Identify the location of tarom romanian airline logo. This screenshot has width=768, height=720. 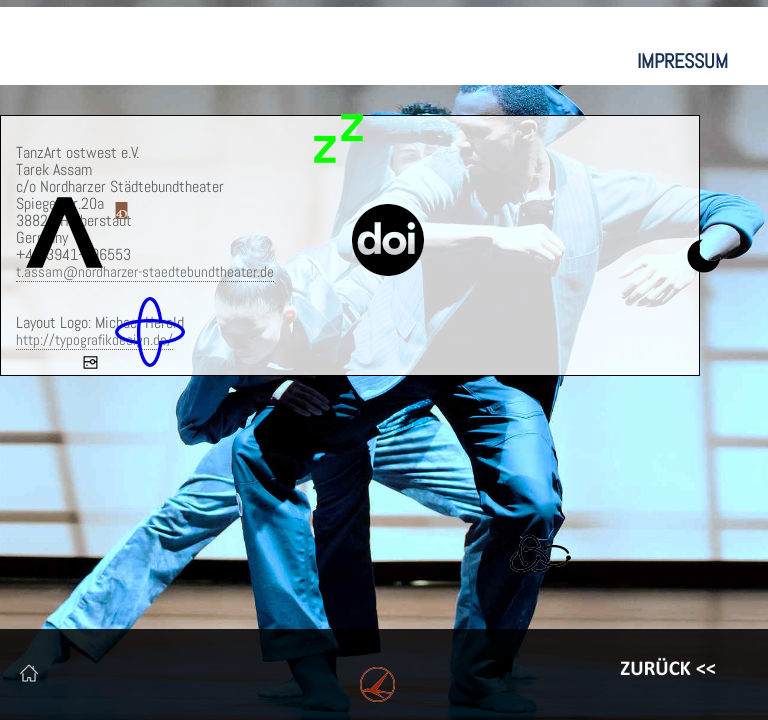
(377, 684).